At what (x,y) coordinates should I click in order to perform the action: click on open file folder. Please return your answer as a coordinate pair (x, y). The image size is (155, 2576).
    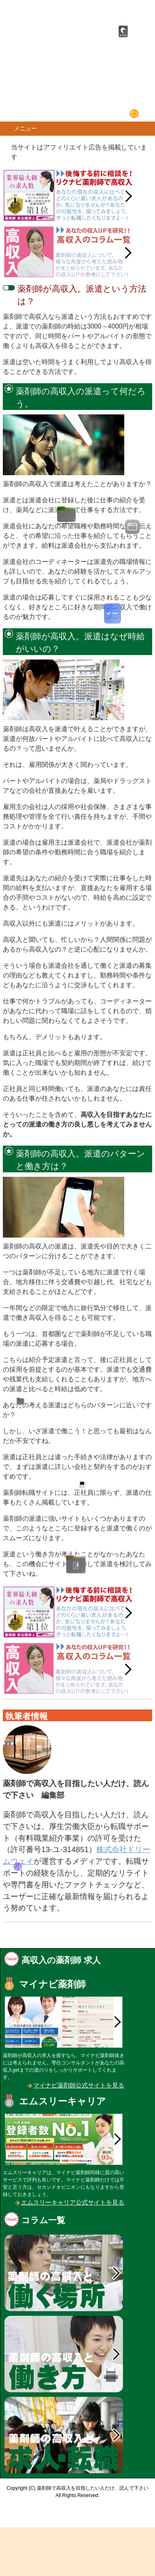
    Looking at the image, I should click on (20, 1401).